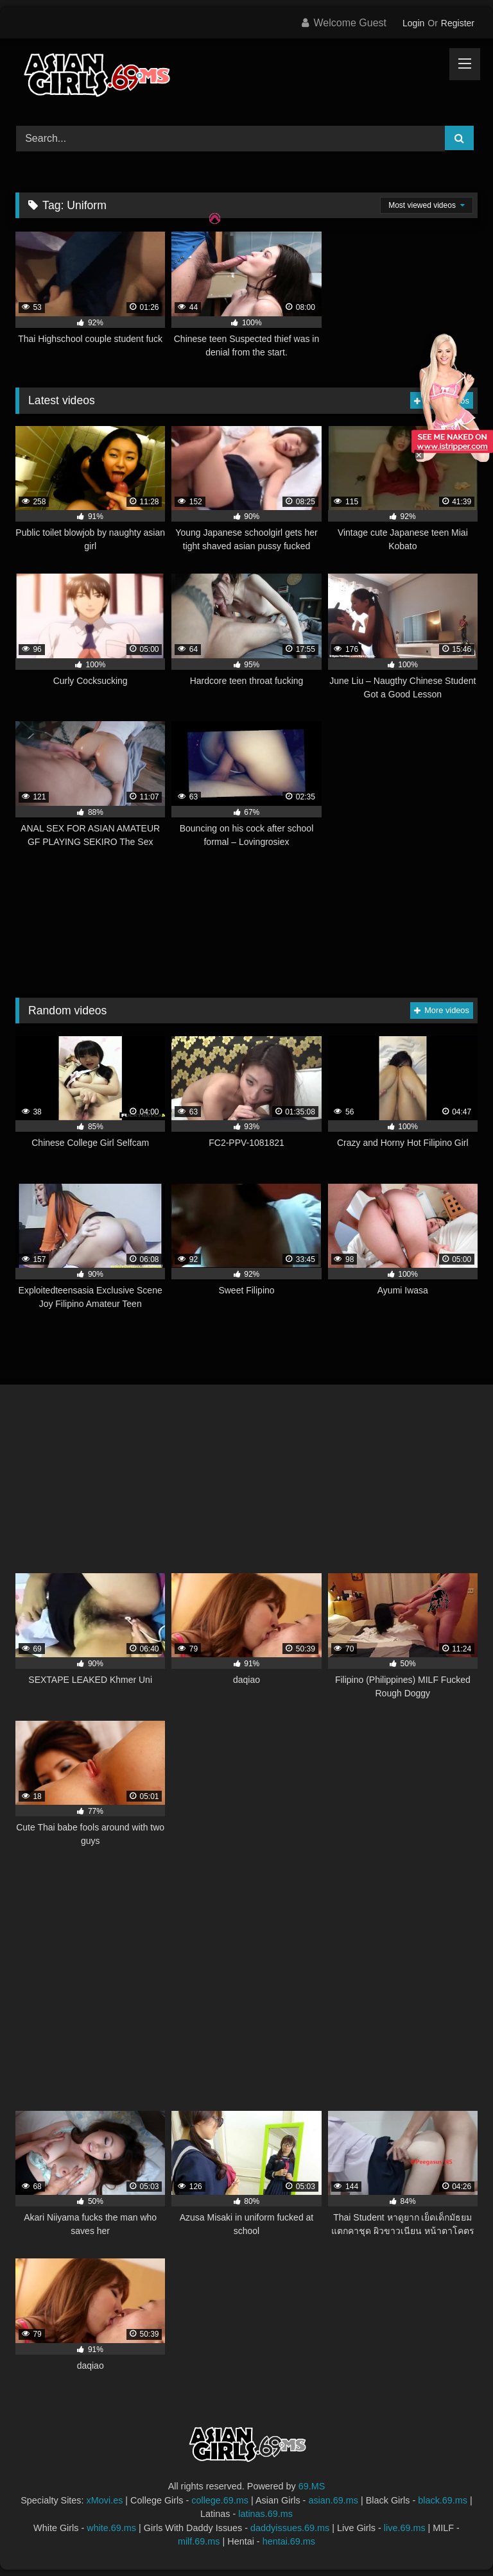 This screenshot has height=2576, width=493. Describe the element at coordinates (439, 1599) in the screenshot. I see `lamborghini brand logo` at that location.